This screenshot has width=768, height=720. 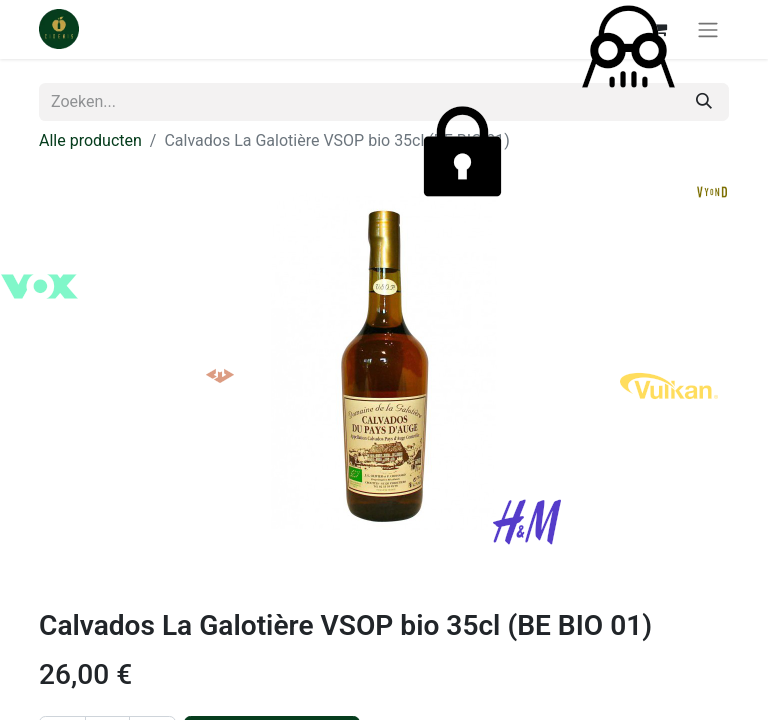 What do you see at coordinates (462, 153) in the screenshot?
I see `indicates a locked or secured item` at bounding box center [462, 153].